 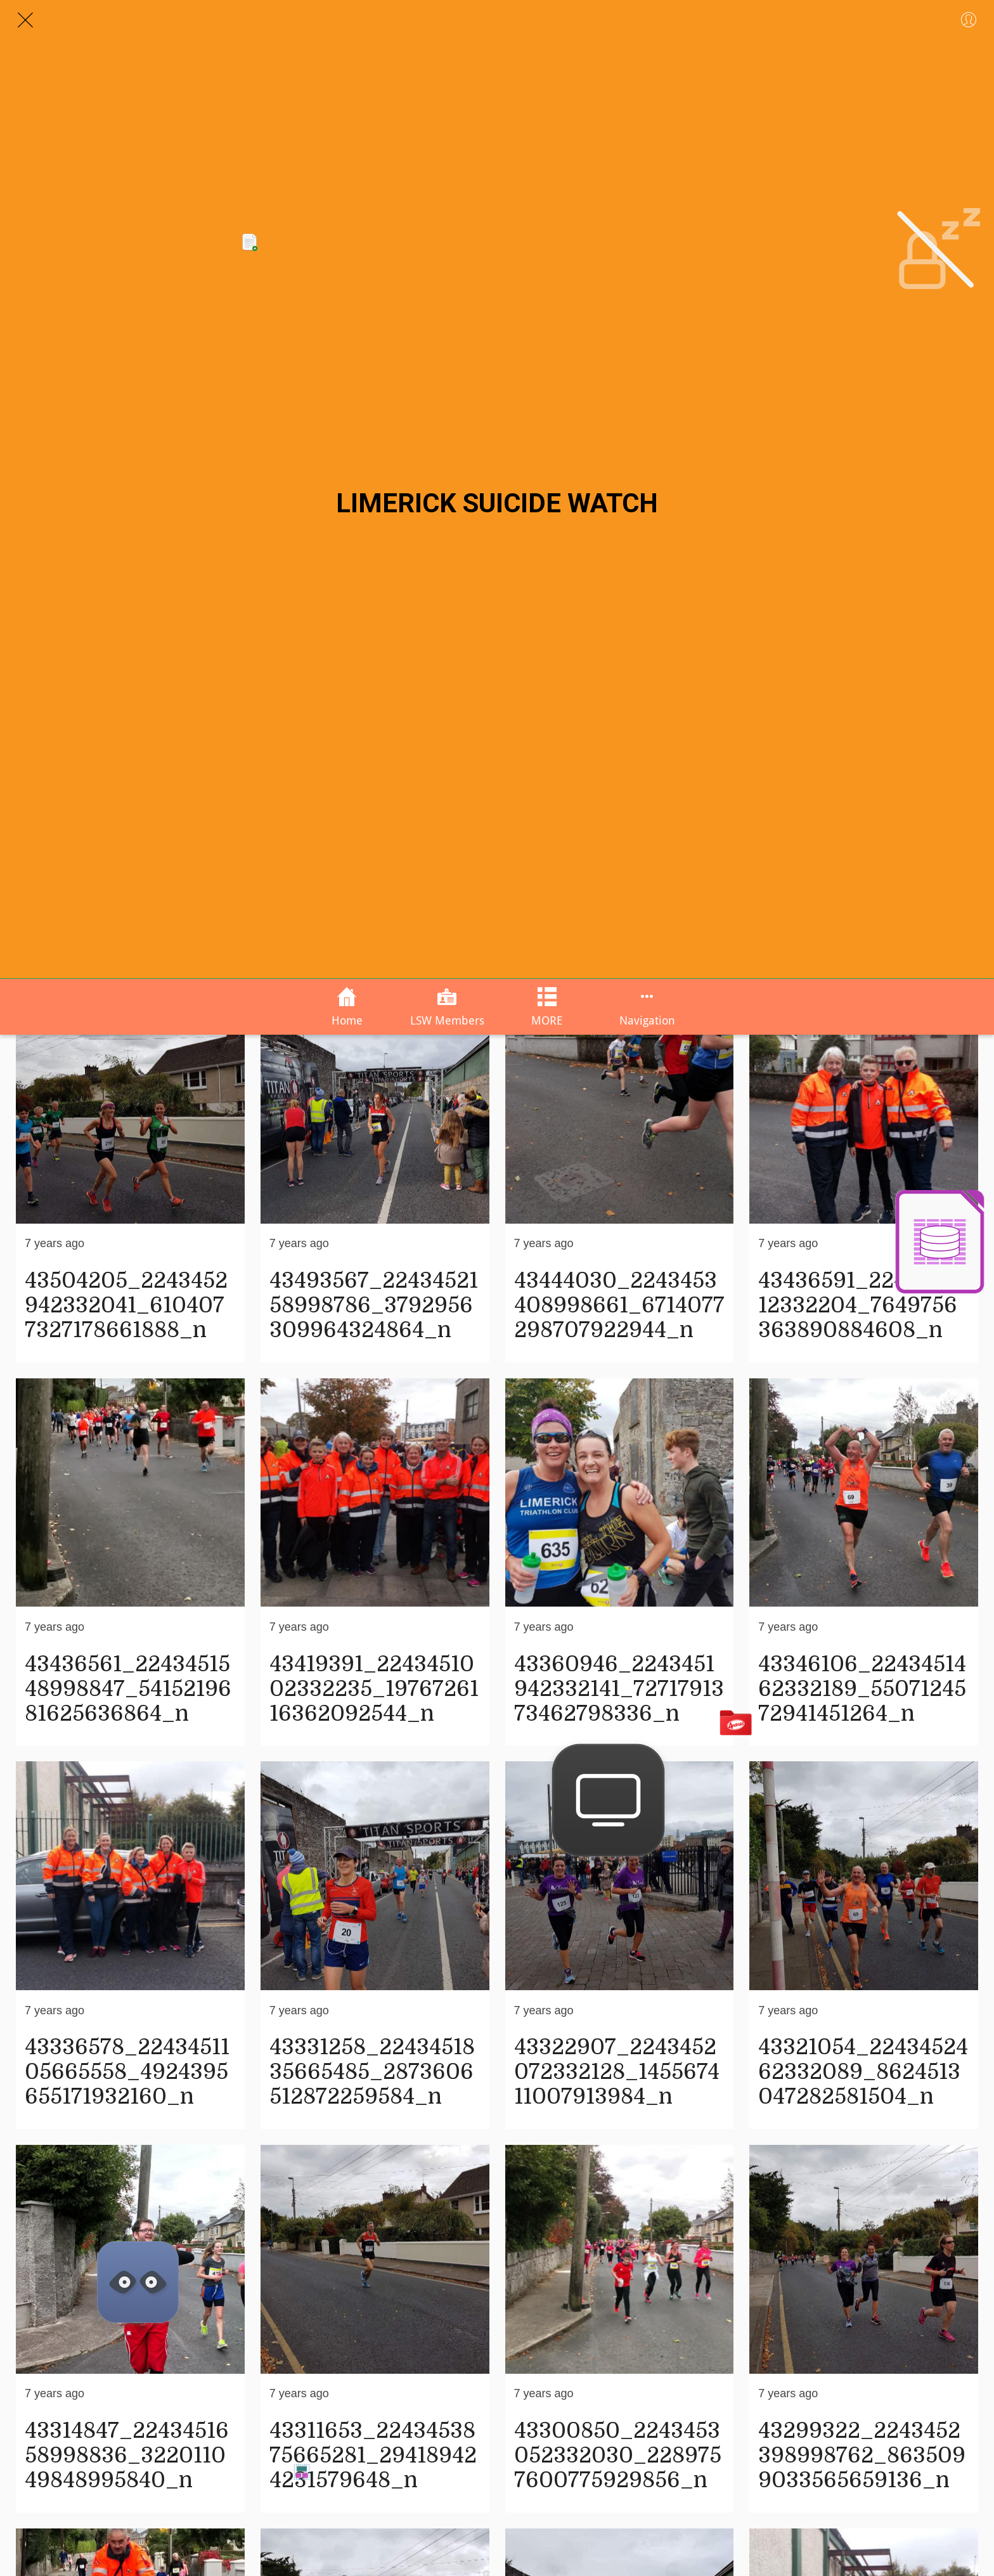 I want to click on open a libreoffice base database file, so click(x=939, y=1241).